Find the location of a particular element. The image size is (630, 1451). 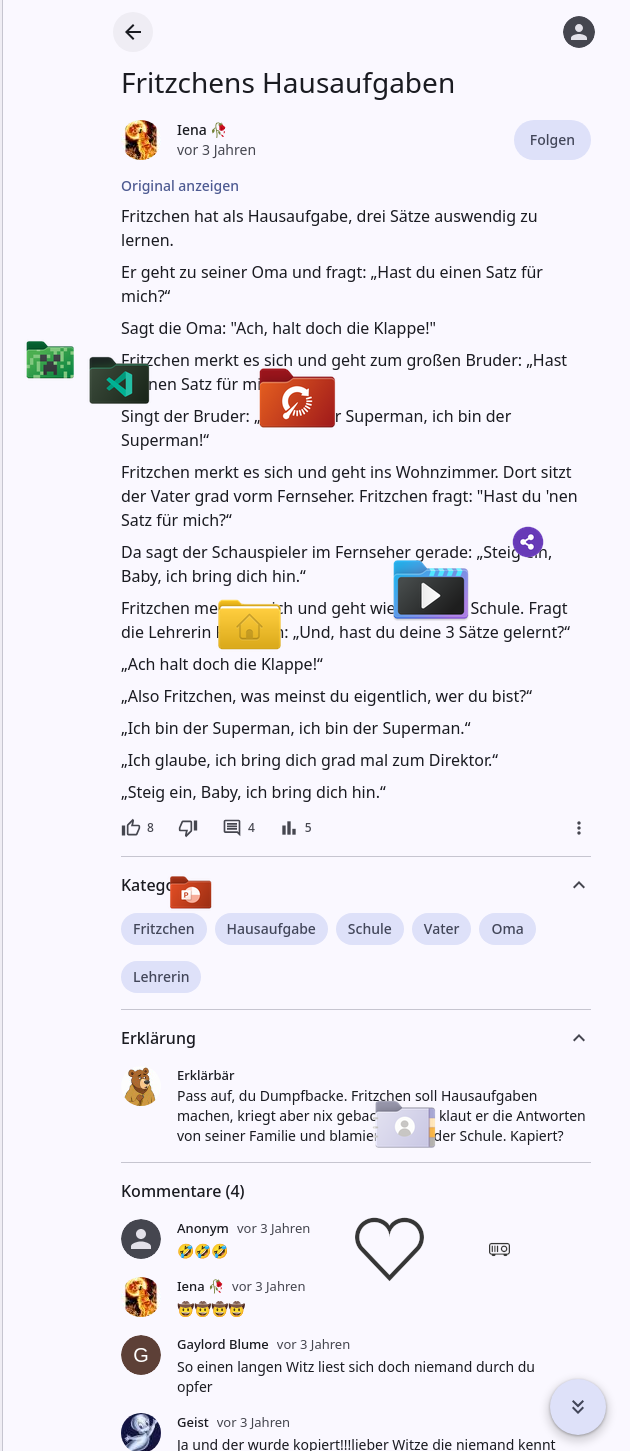

open your movies folder is located at coordinates (430, 591).